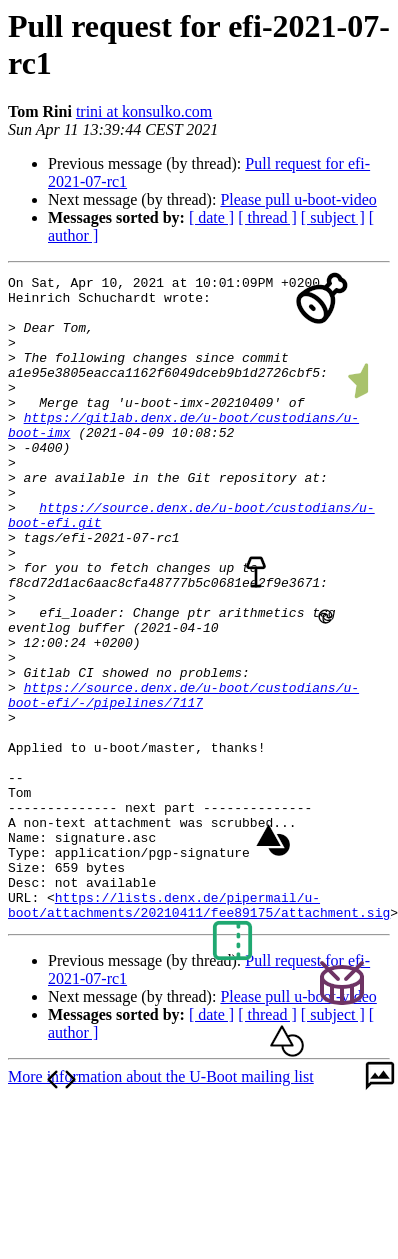 The height and width of the screenshot is (1259, 398). I want to click on indicates a partial or half-star rating, so click(367, 382).